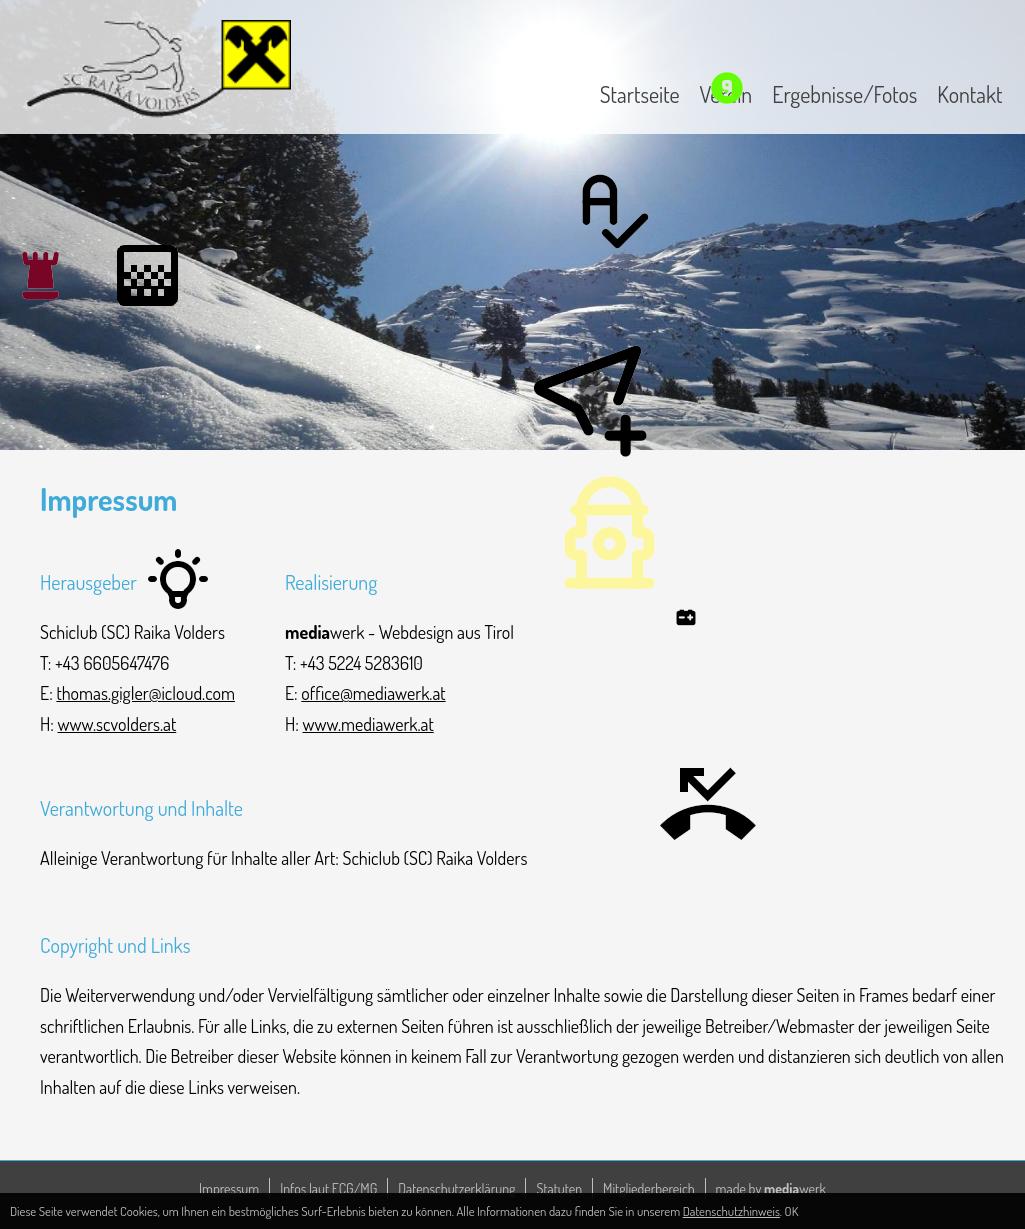 The image size is (1025, 1229). I want to click on play chess or access board games, so click(40, 275).